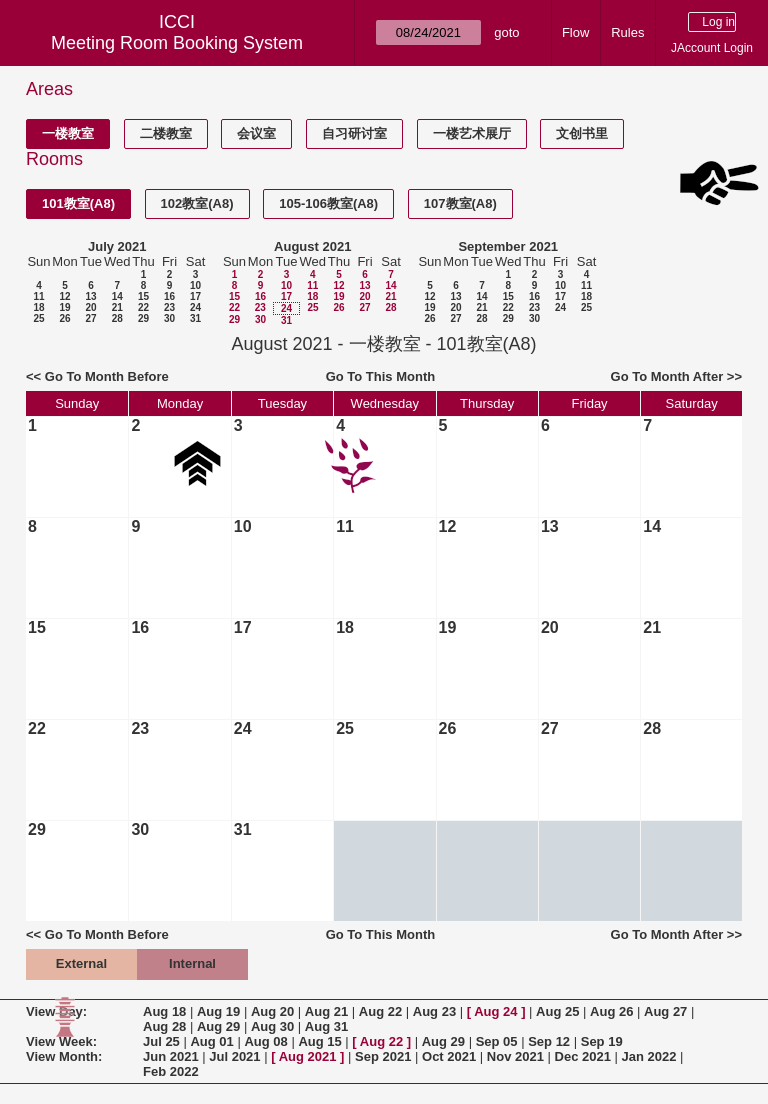 This screenshot has width=768, height=1104. I want to click on upgrade your character or item, so click(197, 463).